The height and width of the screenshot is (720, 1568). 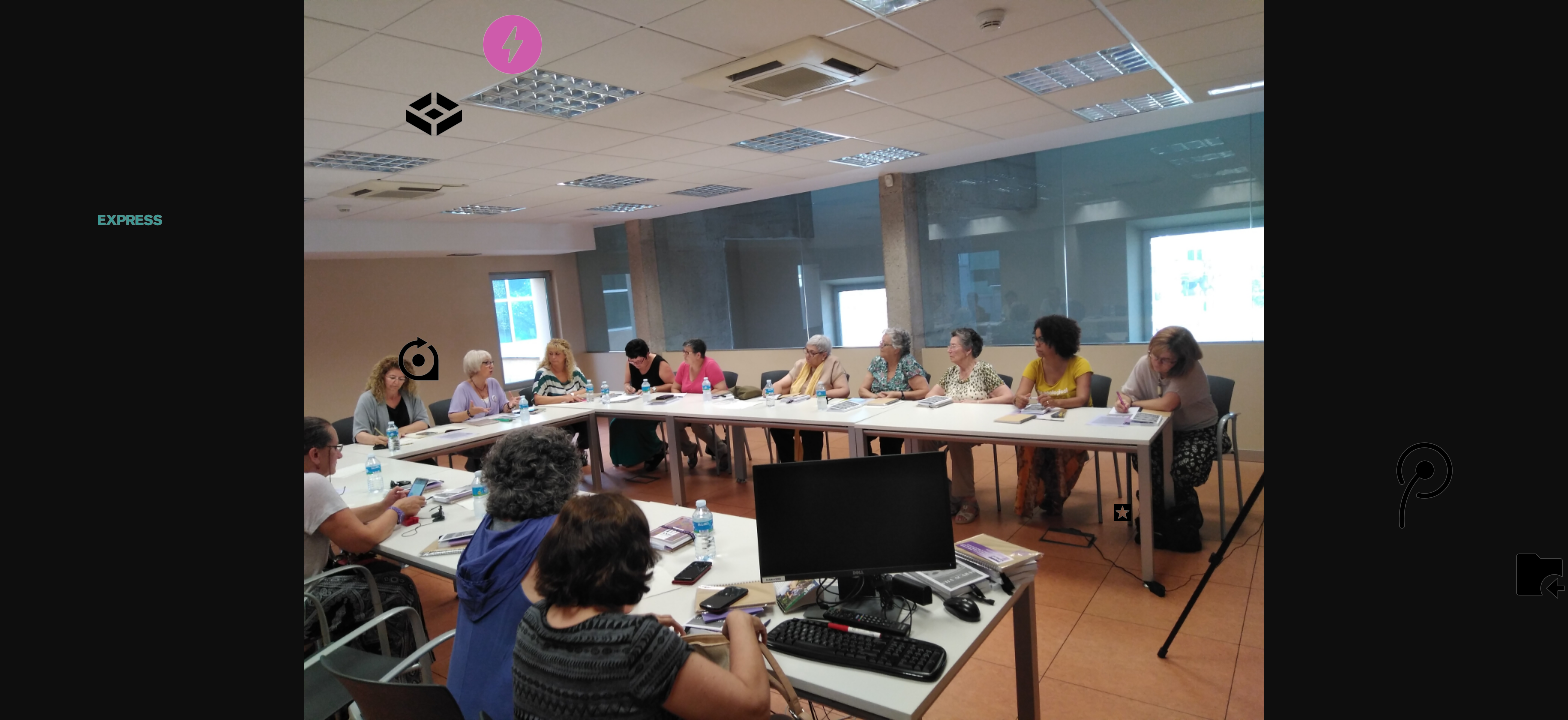 What do you see at coordinates (1122, 512) in the screenshot?
I see `link to Coveralls code coverage service` at bounding box center [1122, 512].